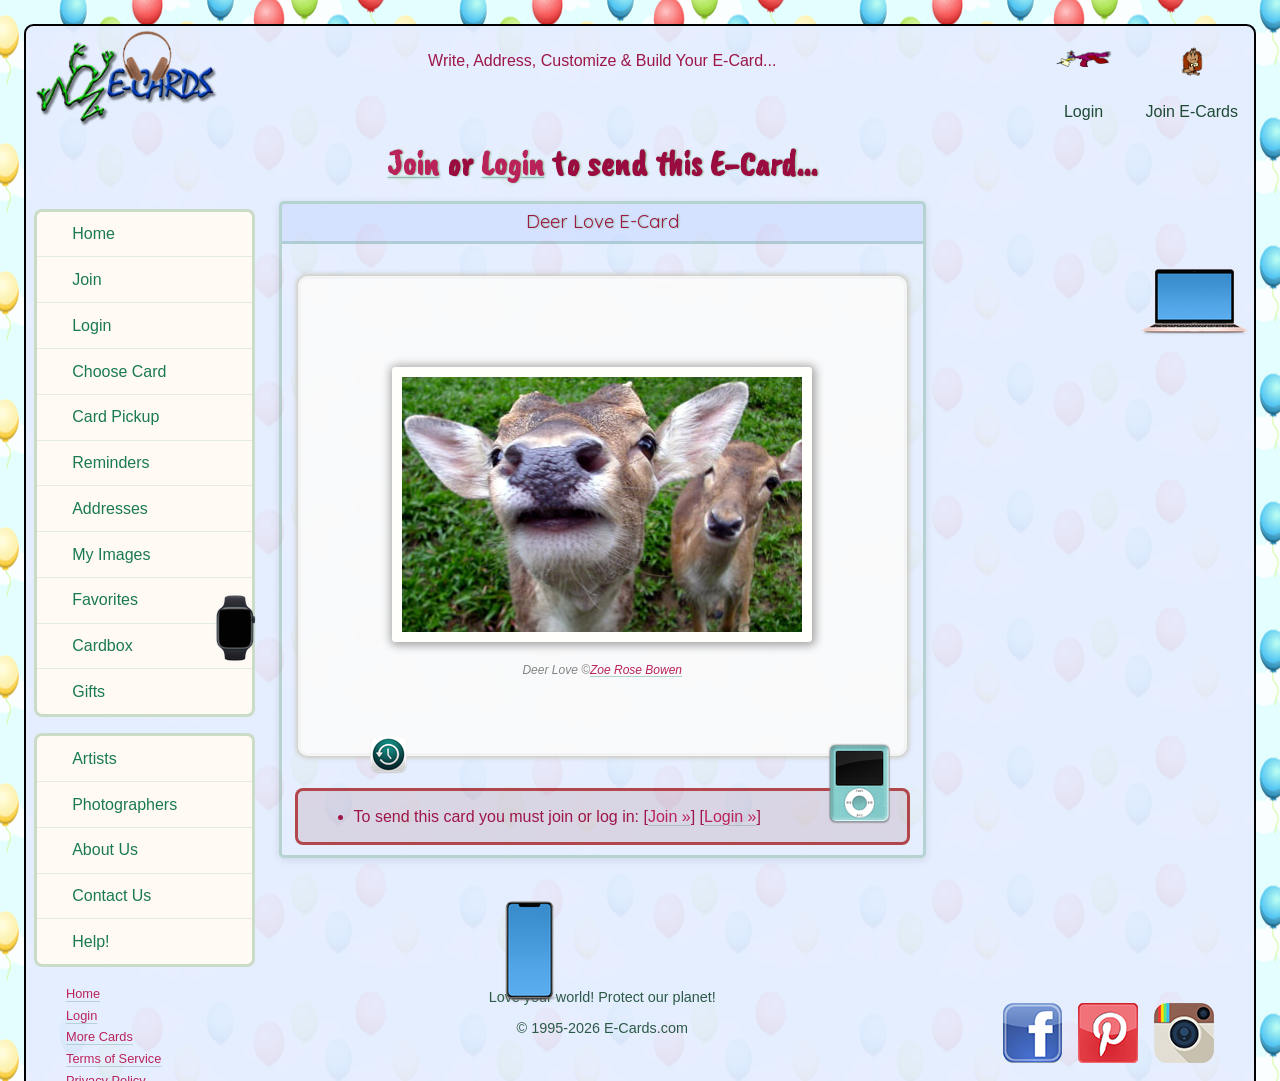 Image resolution: width=1280 pixels, height=1081 pixels. I want to click on iPhone XS Max device connected to your Mac, so click(529, 951).